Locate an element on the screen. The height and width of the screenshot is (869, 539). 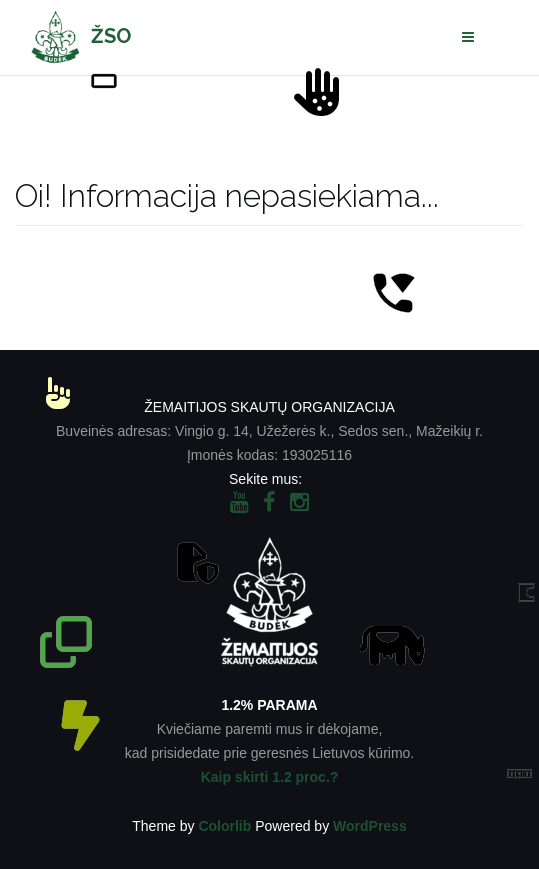
crop image to 7:5 aspect ratio is located at coordinates (104, 81).